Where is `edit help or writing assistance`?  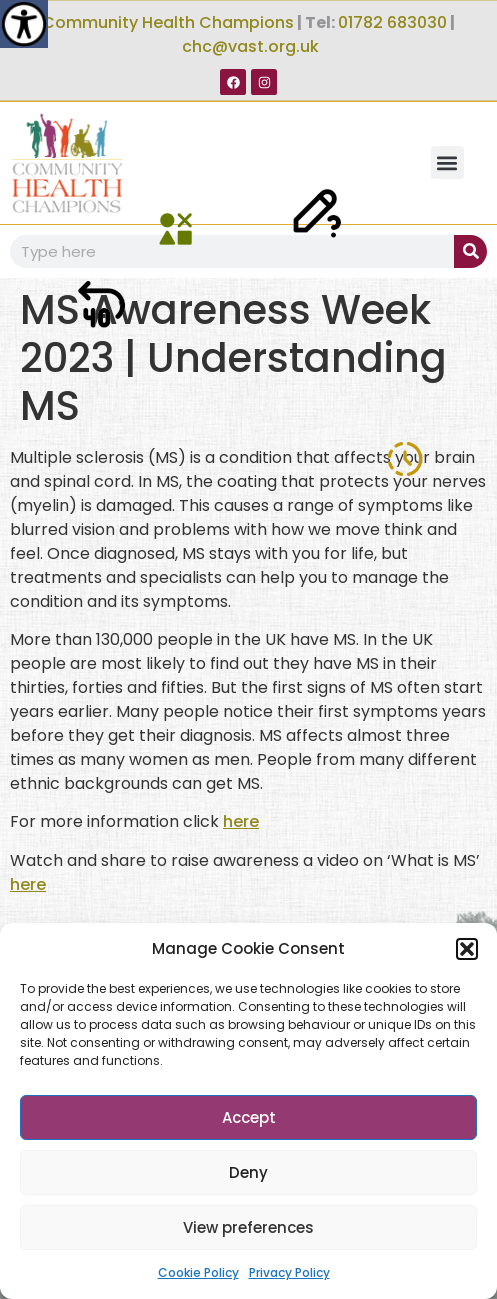
edit help or writing assistance is located at coordinates (316, 210).